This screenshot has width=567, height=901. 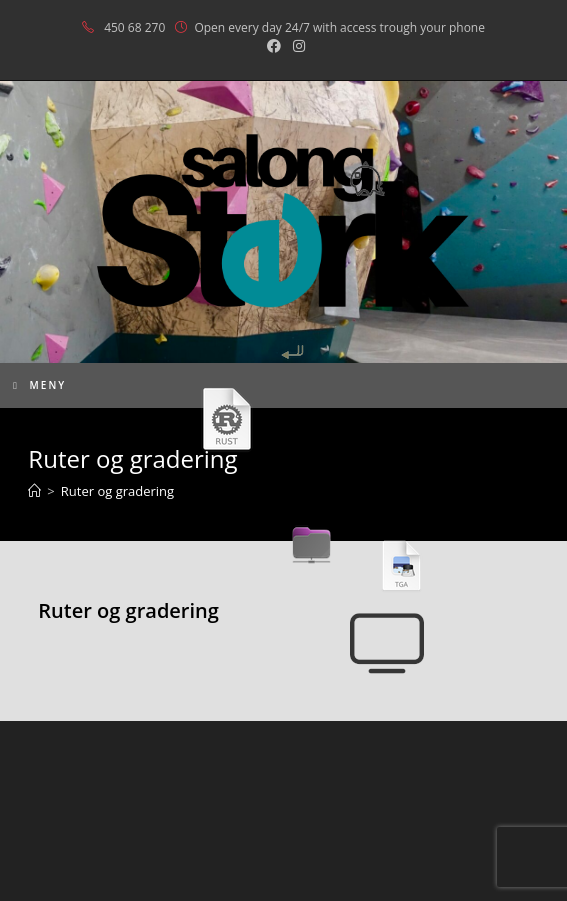 What do you see at coordinates (367, 178) in the screenshot?
I see `open dino messaging app` at bounding box center [367, 178].